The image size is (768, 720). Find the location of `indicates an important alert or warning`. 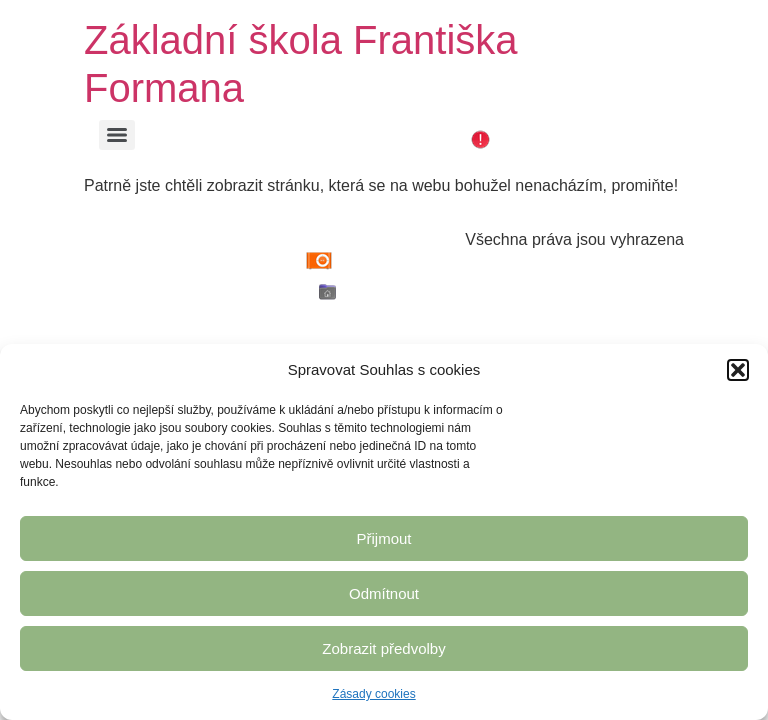

indicates an important alert or warning is located at coordinates (480, 139).